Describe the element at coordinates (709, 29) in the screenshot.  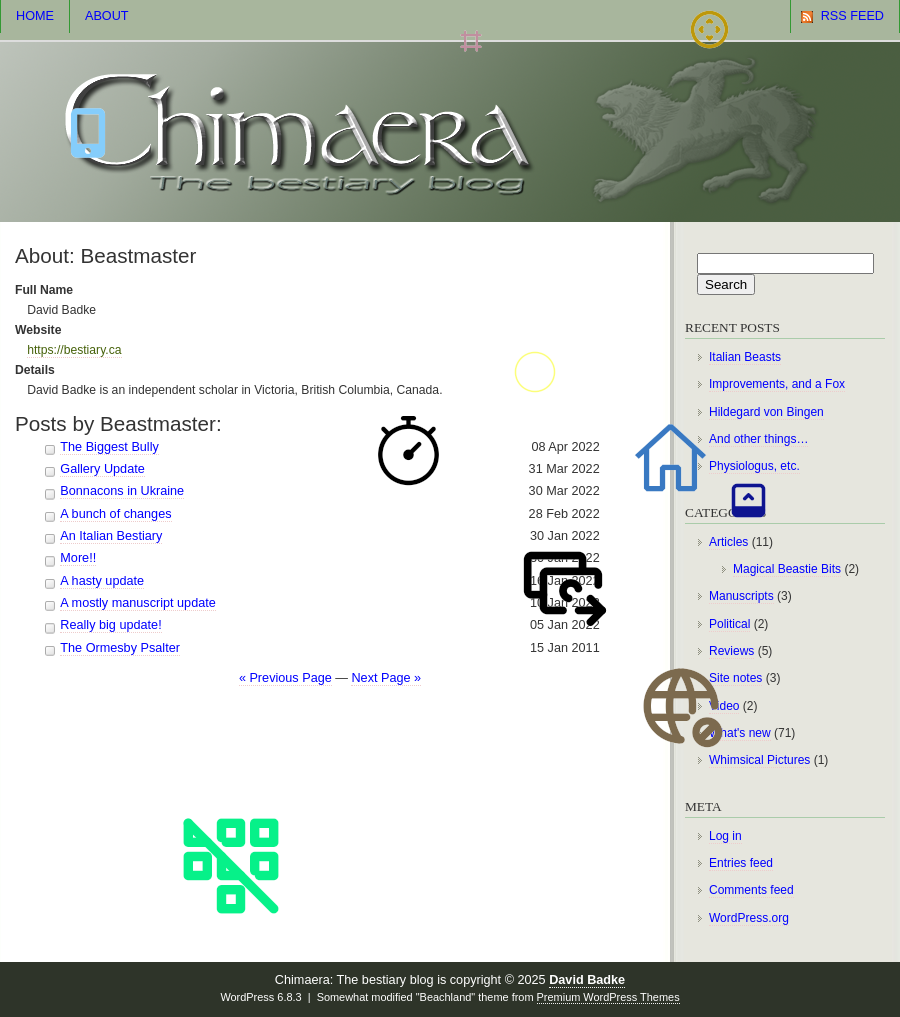
I see `navigate or pan in multiple directions` at that location.